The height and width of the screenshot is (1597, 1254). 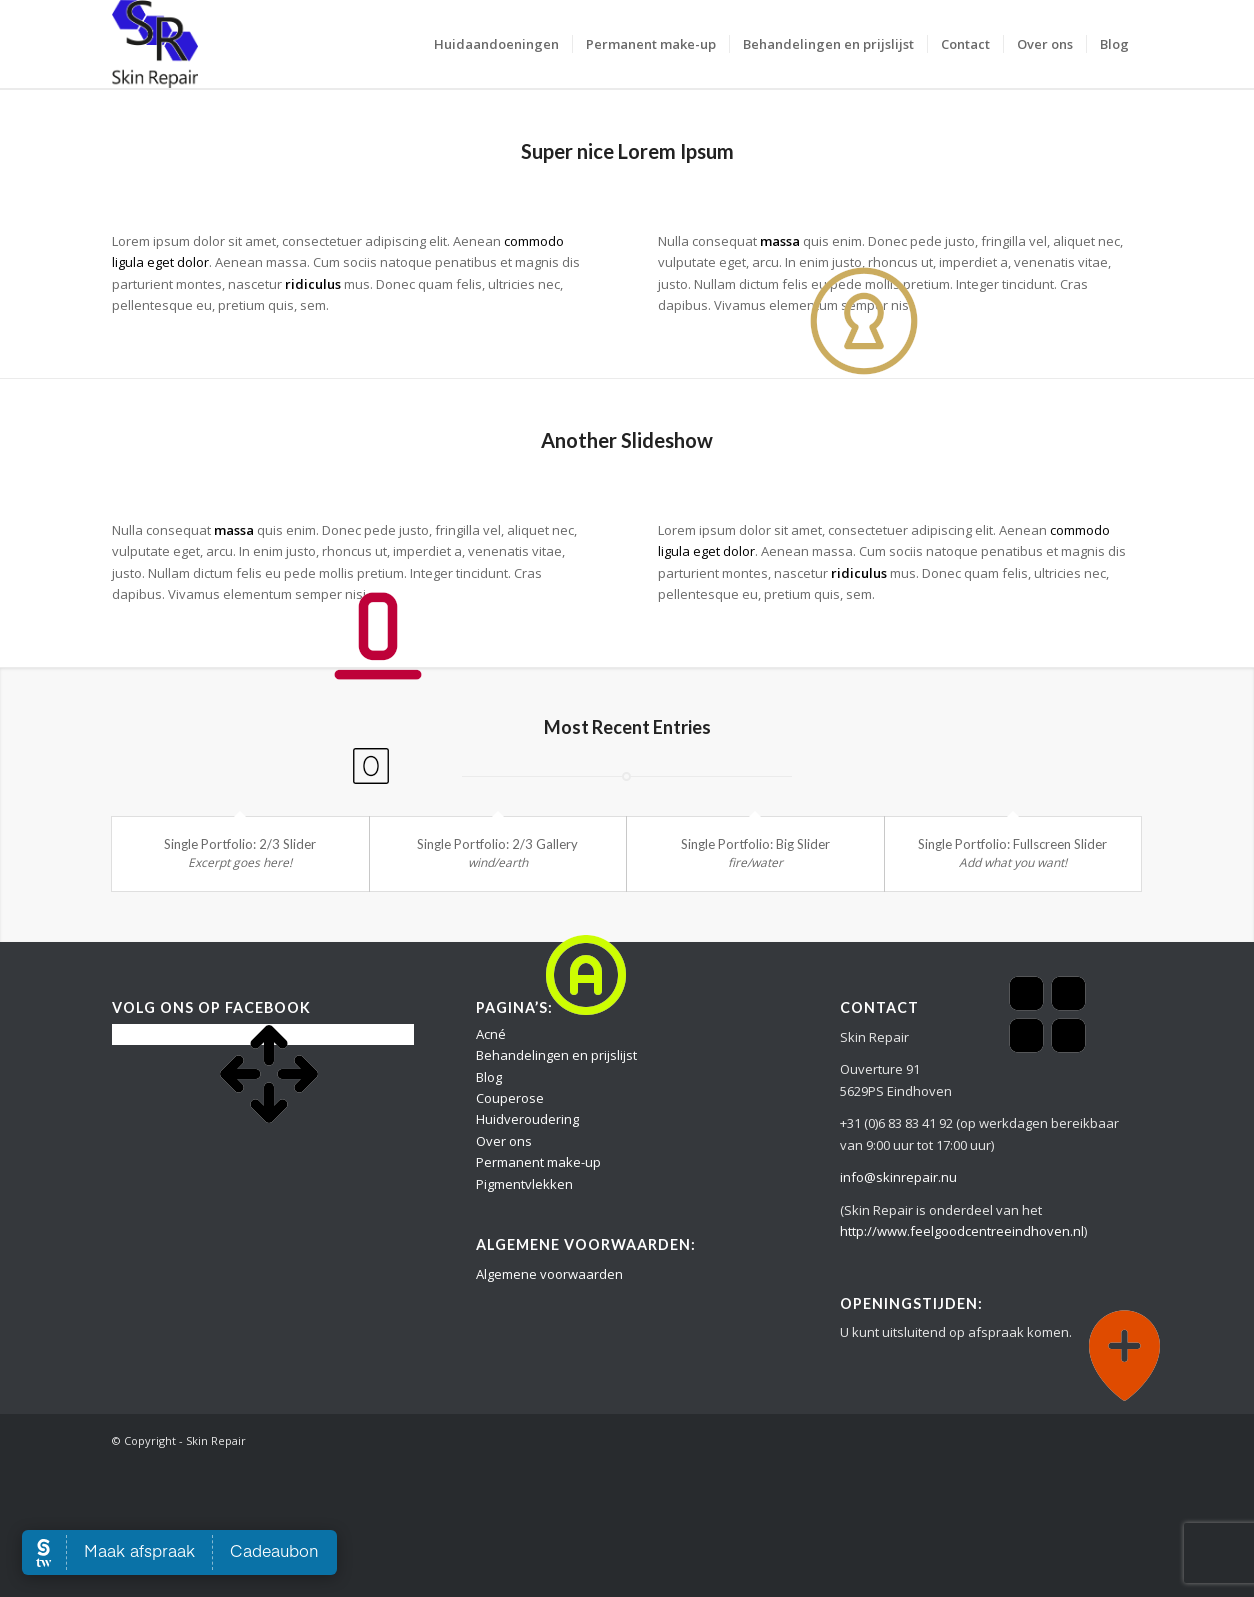 I want to click on represents the number zero in a numeric input or display, so click(x=371, y=766).